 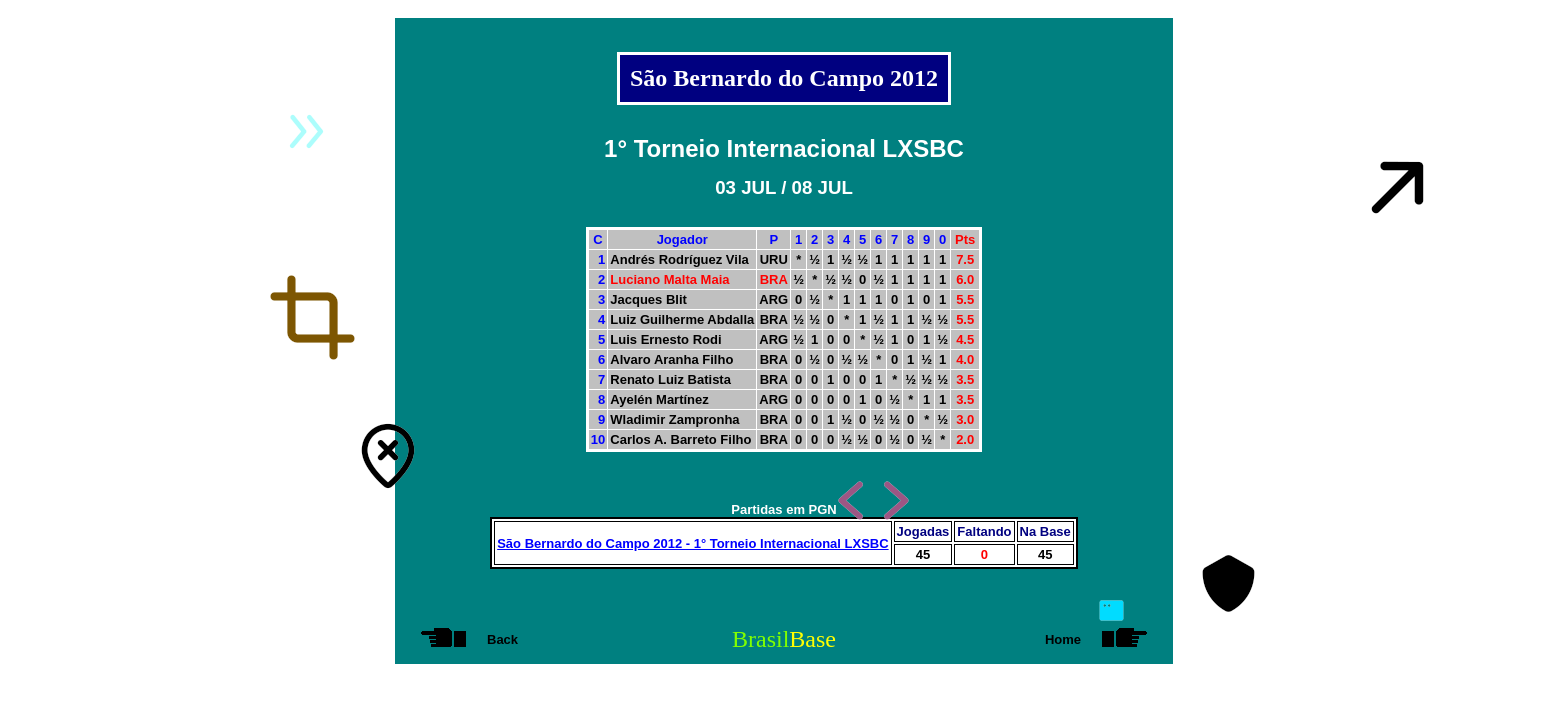 What do you see at coordinates (1228, 583) in the screenshot?
I see `access security settings` at bounding box center [1228, 583].